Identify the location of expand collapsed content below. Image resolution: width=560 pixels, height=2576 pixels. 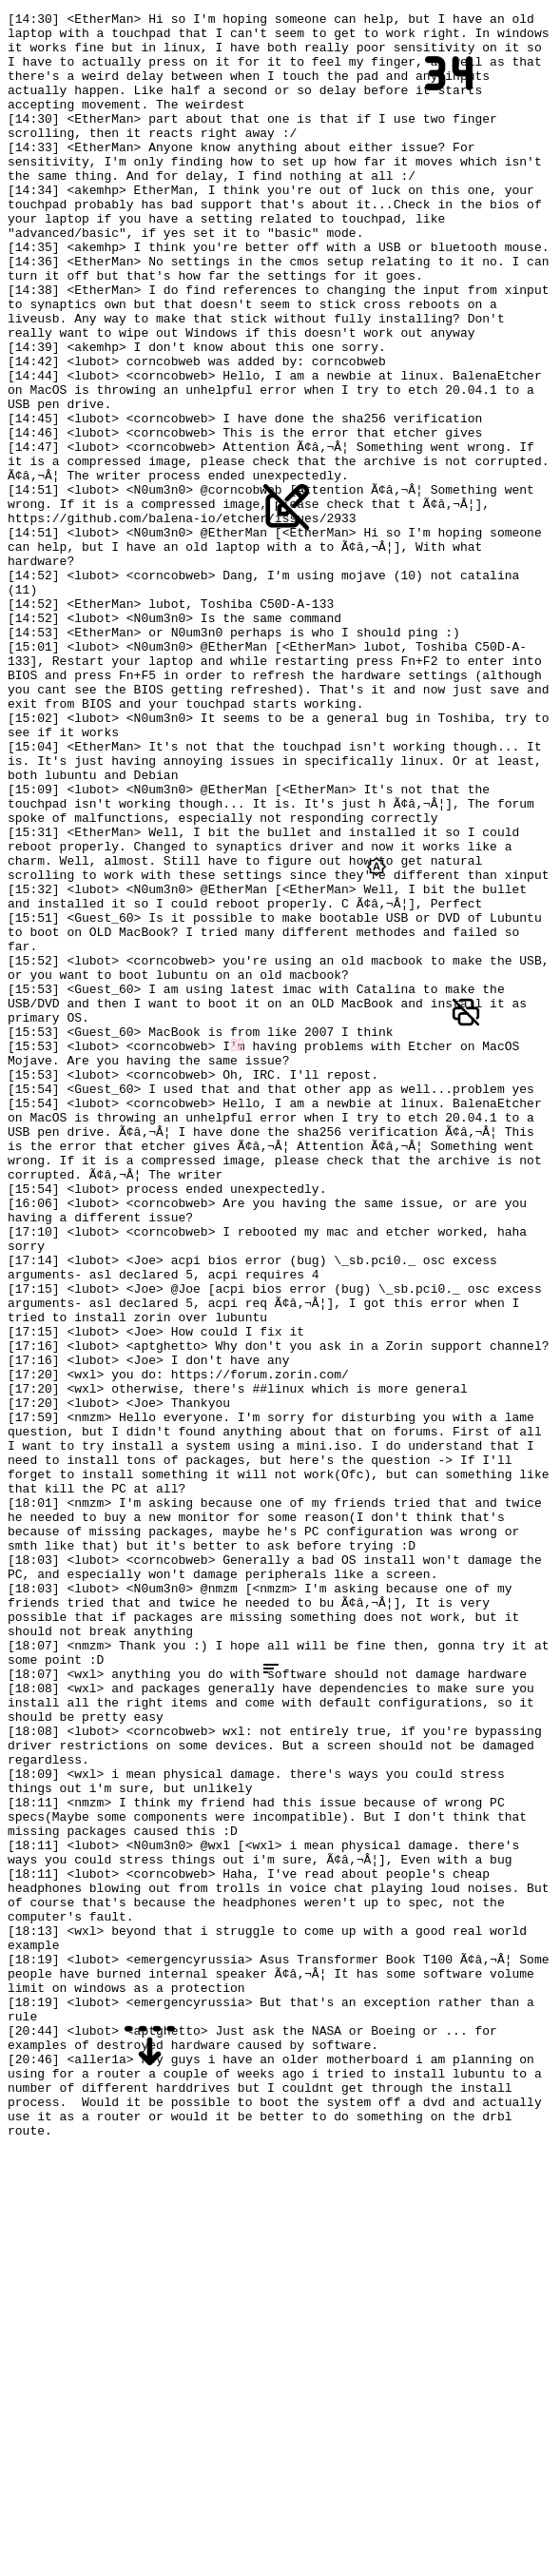
(149, 2042).